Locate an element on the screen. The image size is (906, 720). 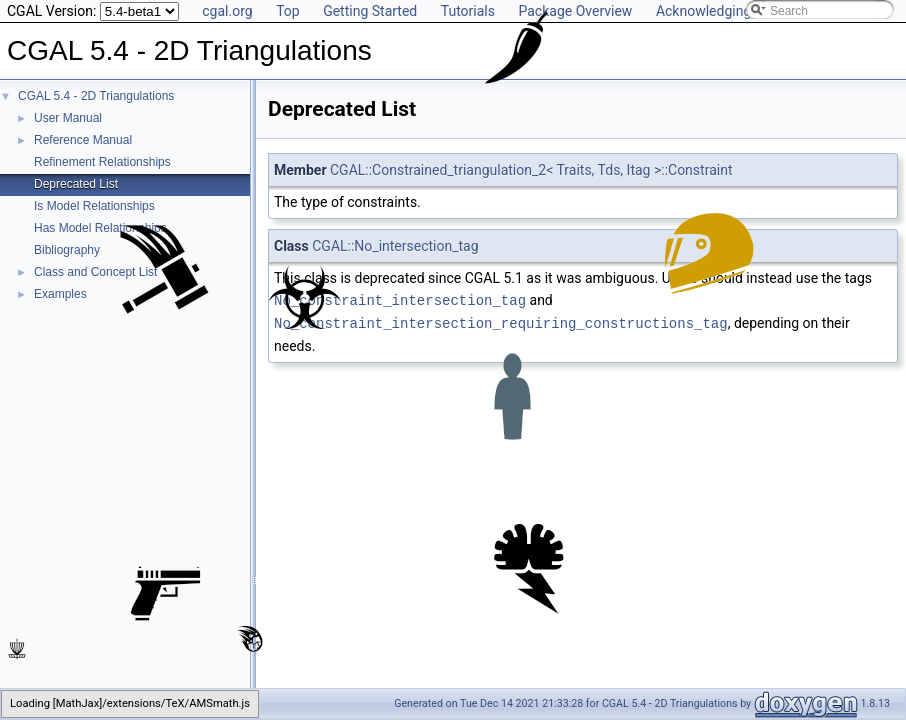
throw charcoal or debris item is located at coordinates (250, 639).